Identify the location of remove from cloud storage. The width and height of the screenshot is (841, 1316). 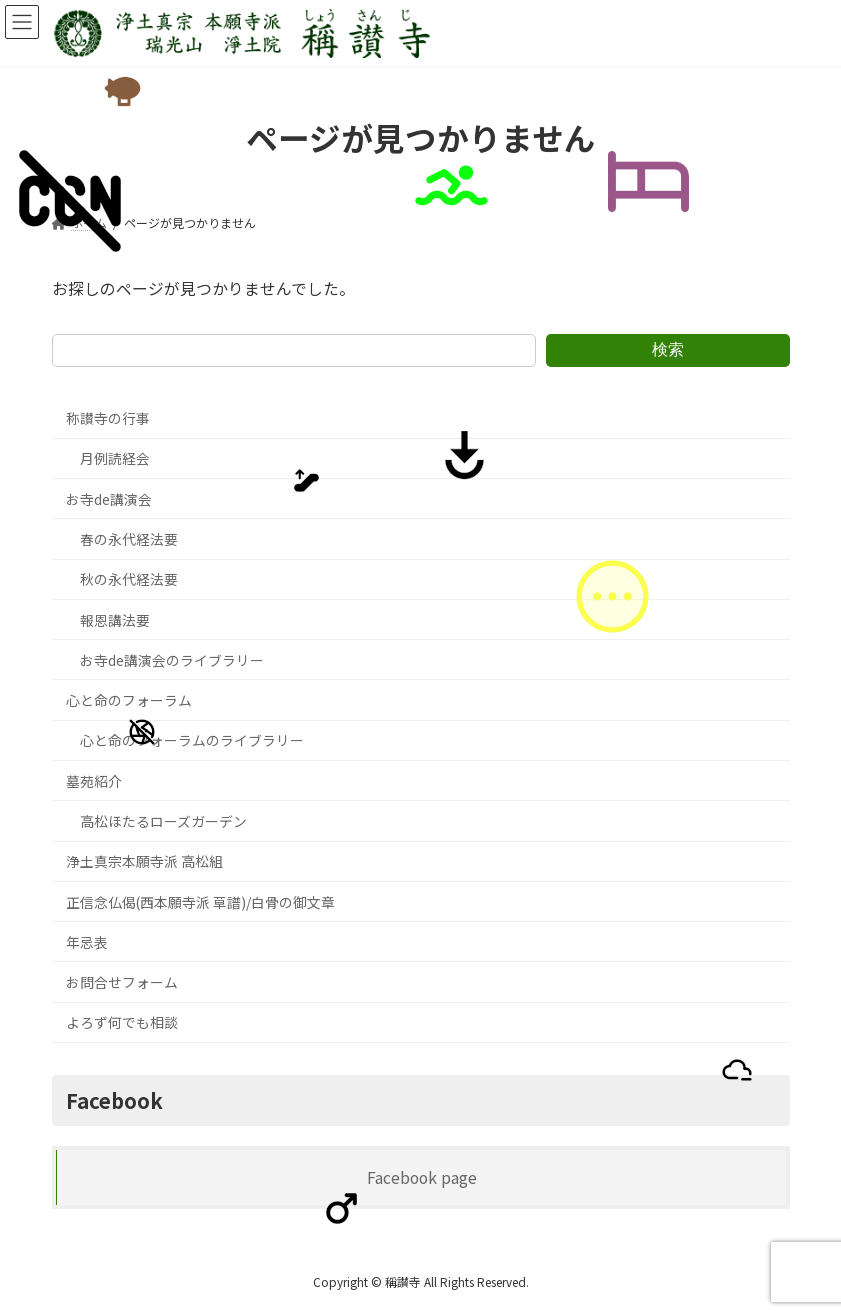
(737, 1070).